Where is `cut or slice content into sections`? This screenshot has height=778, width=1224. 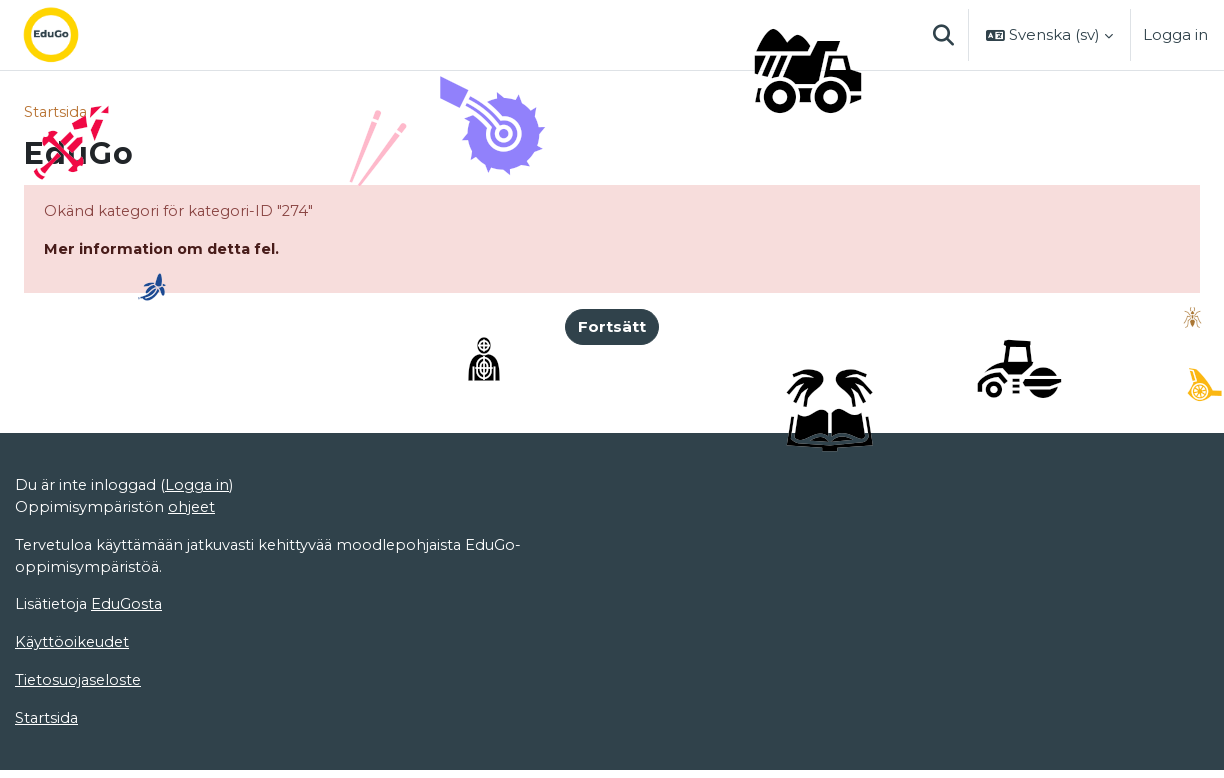
cut or slice content into sections is located at coordinates (493, 123).